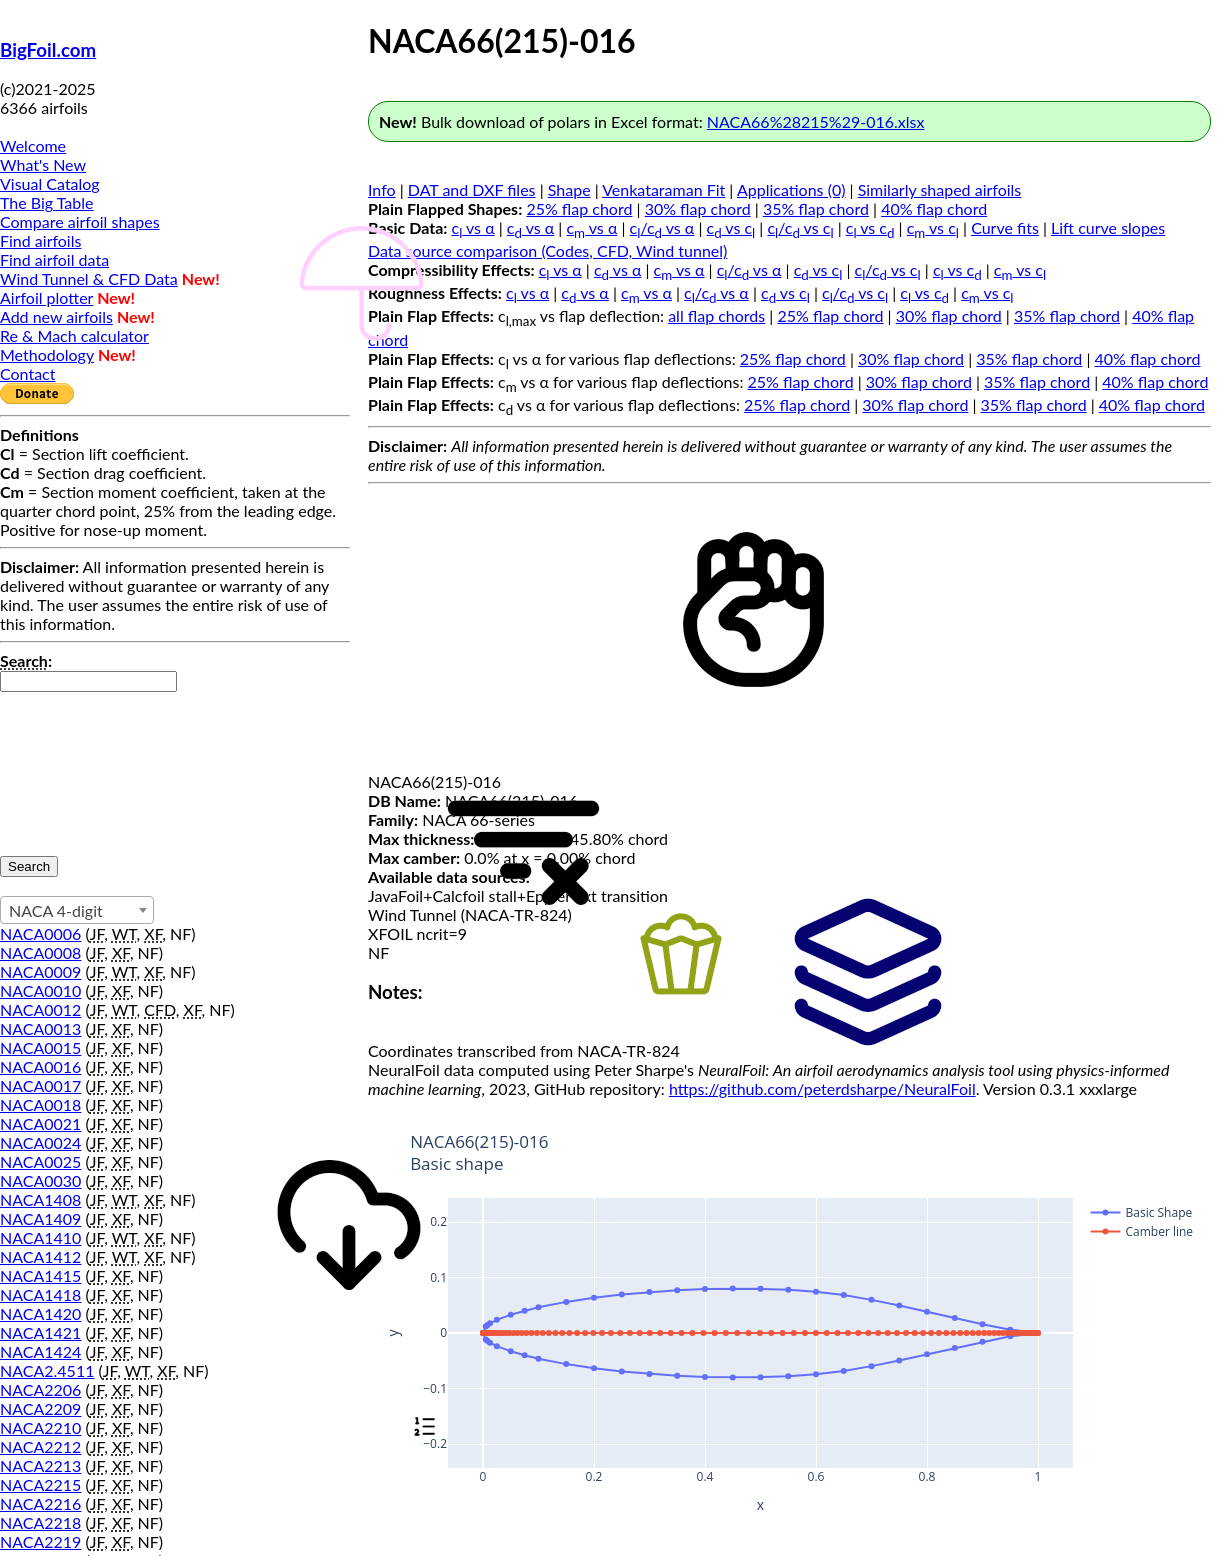 The height and width of the screenshot is (1556, 1229). Describe the element at coordinates (349, 1225) in the screenshot. I see `download file from cloud storage` at that location.